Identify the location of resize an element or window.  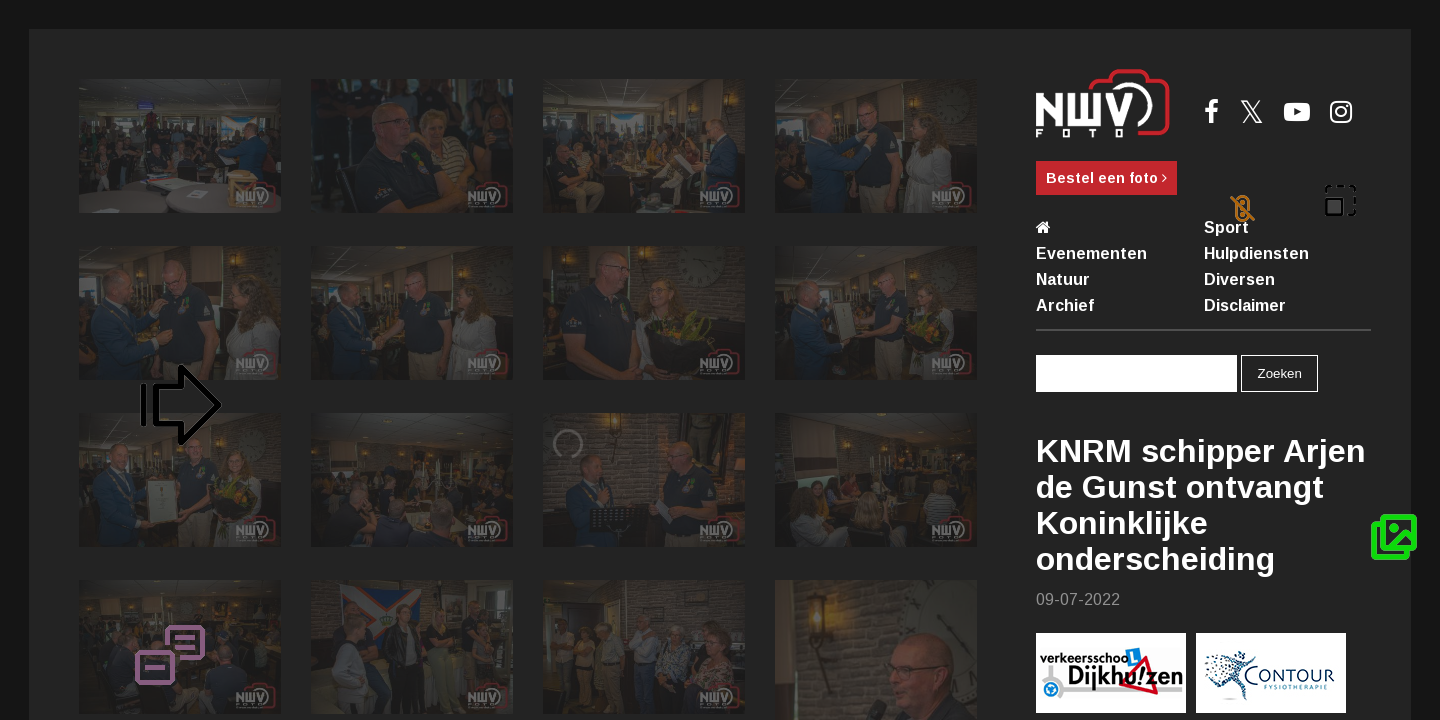
(1340, 200).